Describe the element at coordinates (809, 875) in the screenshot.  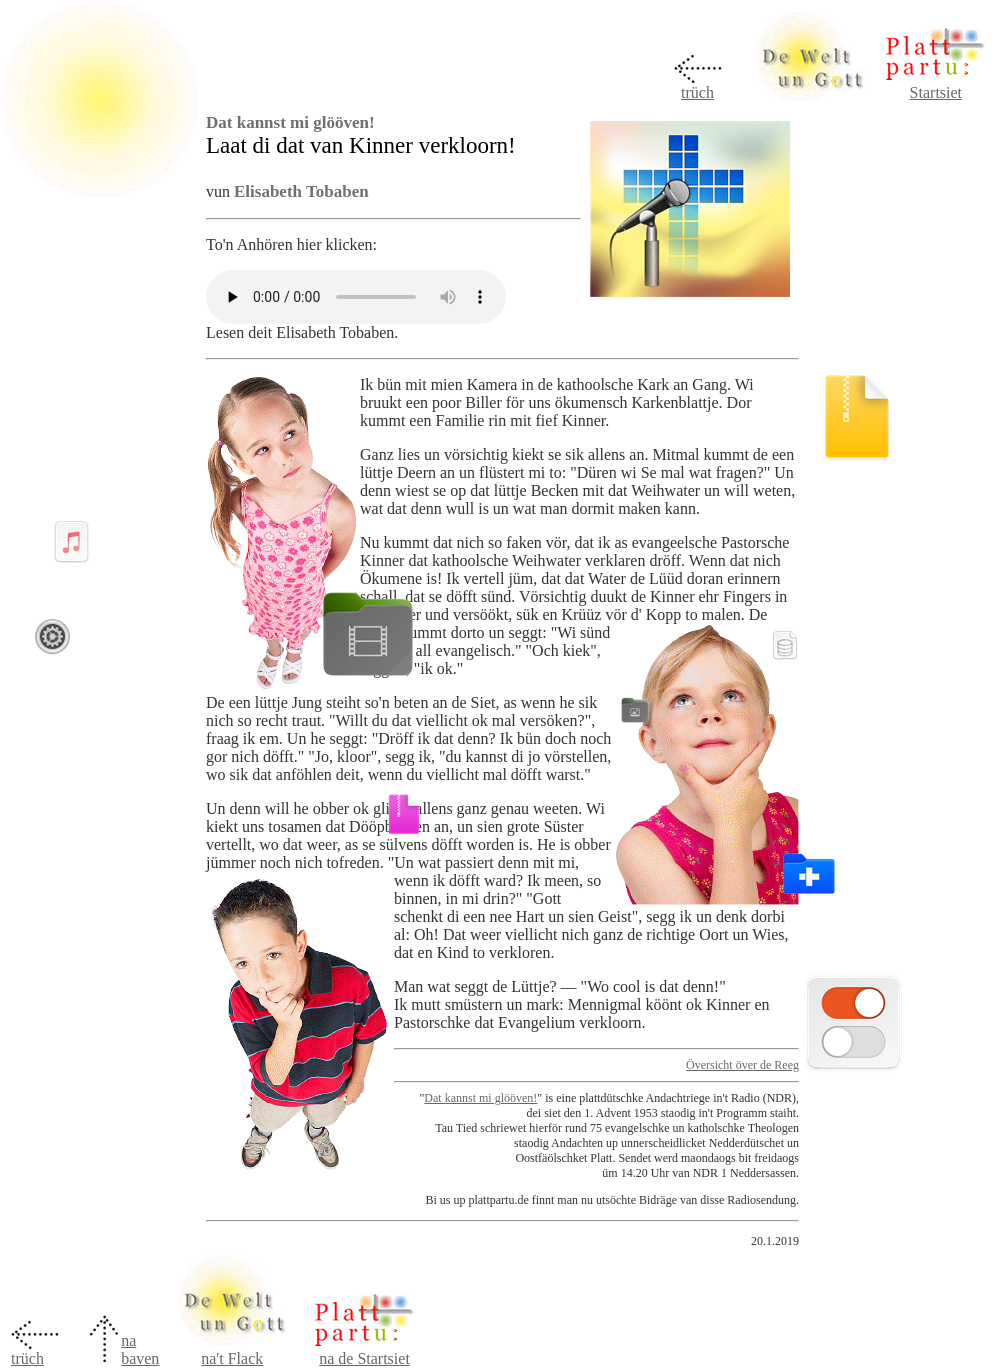
I see `open wondershare dr.fone folder` at that location.